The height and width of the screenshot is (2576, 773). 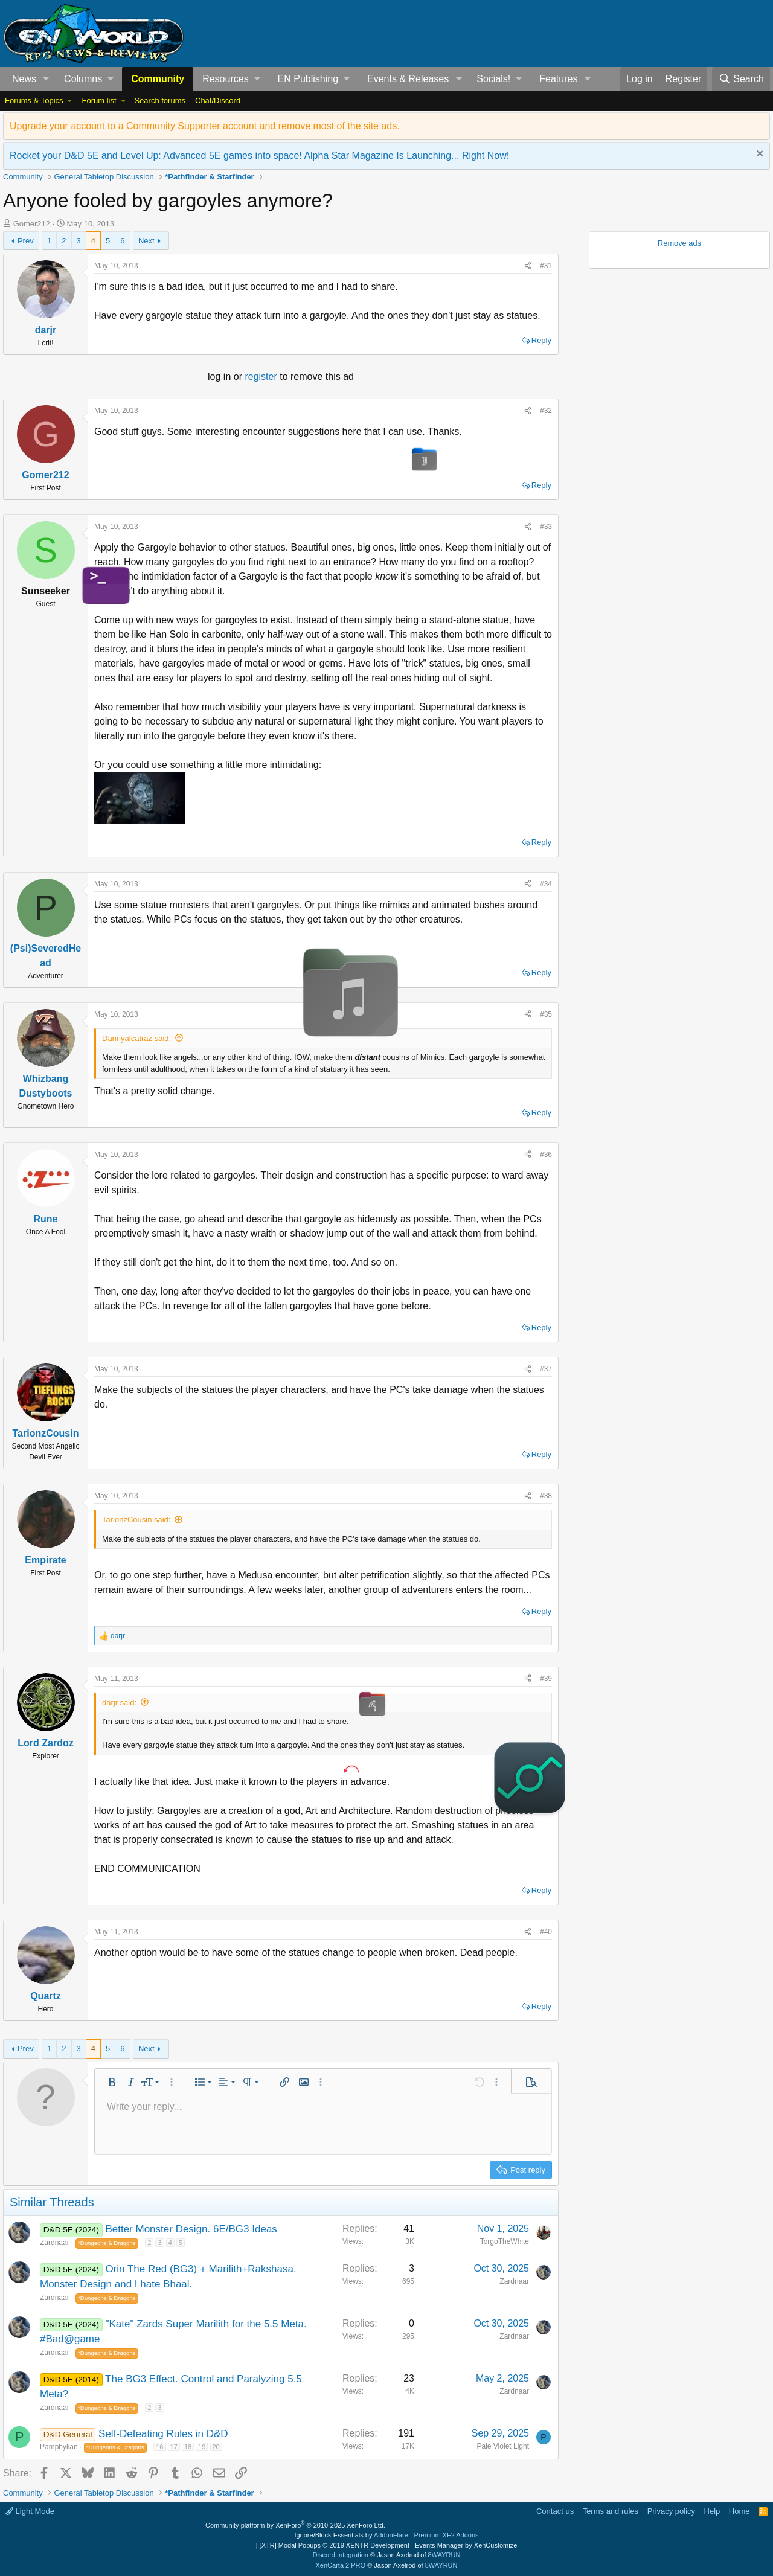 What do you see at coordinates (424, 459) in the screenshot?
I see `access your templates folder` at bounding box center [424, 459].